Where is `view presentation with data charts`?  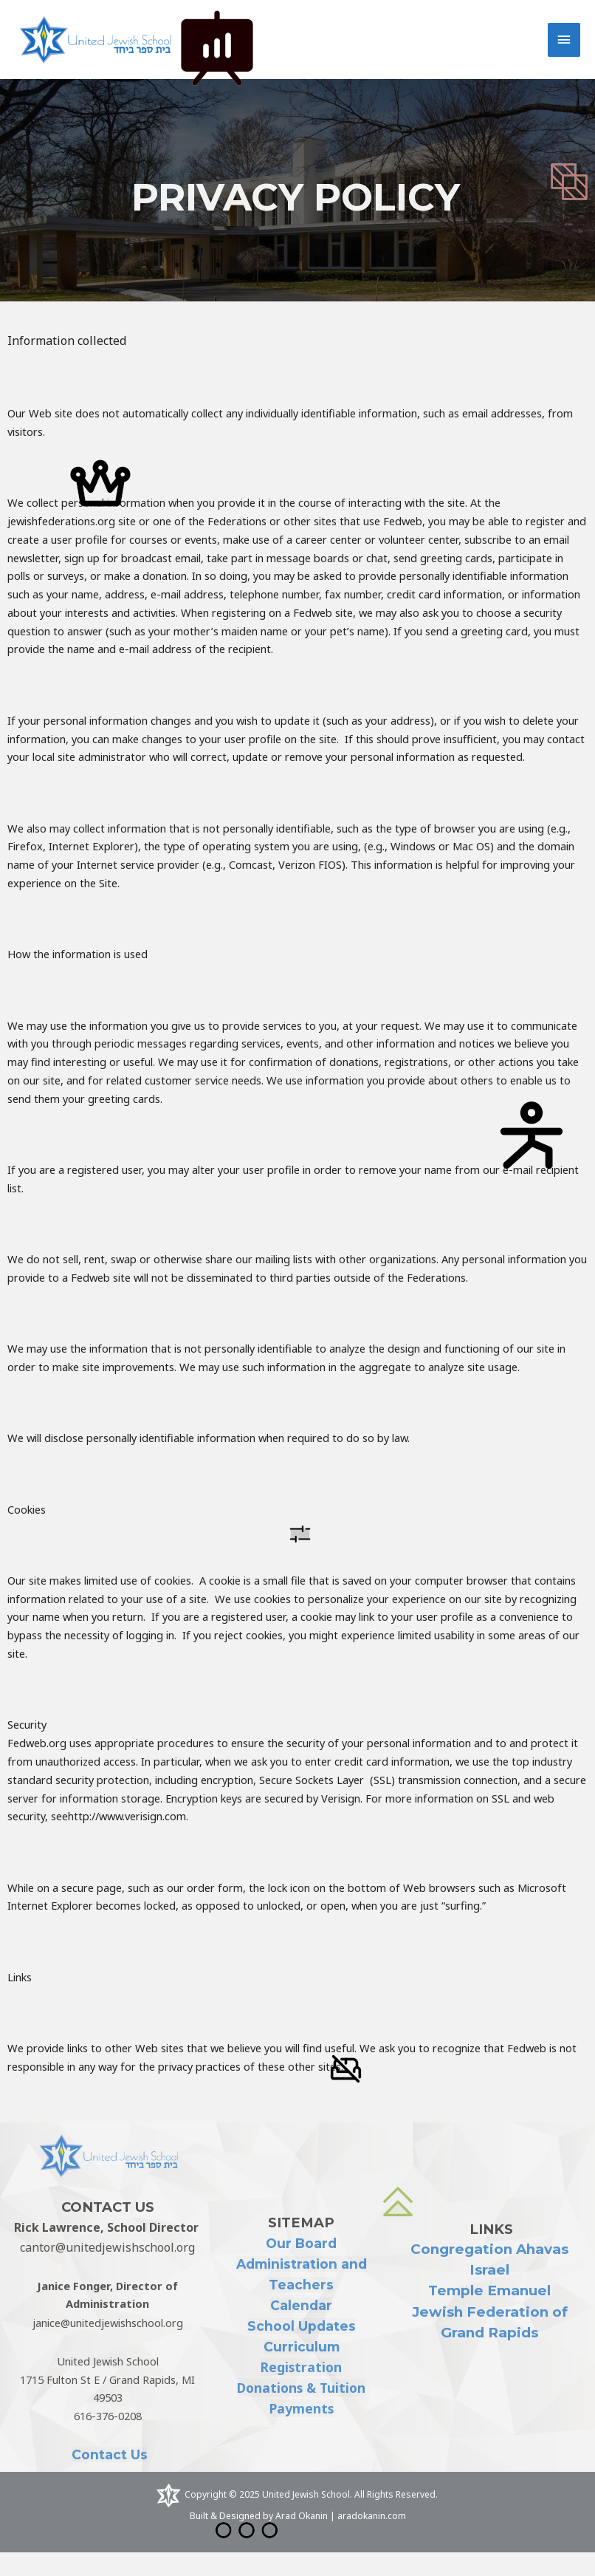
view presentation with data charts is located at coordinates (217, 49).